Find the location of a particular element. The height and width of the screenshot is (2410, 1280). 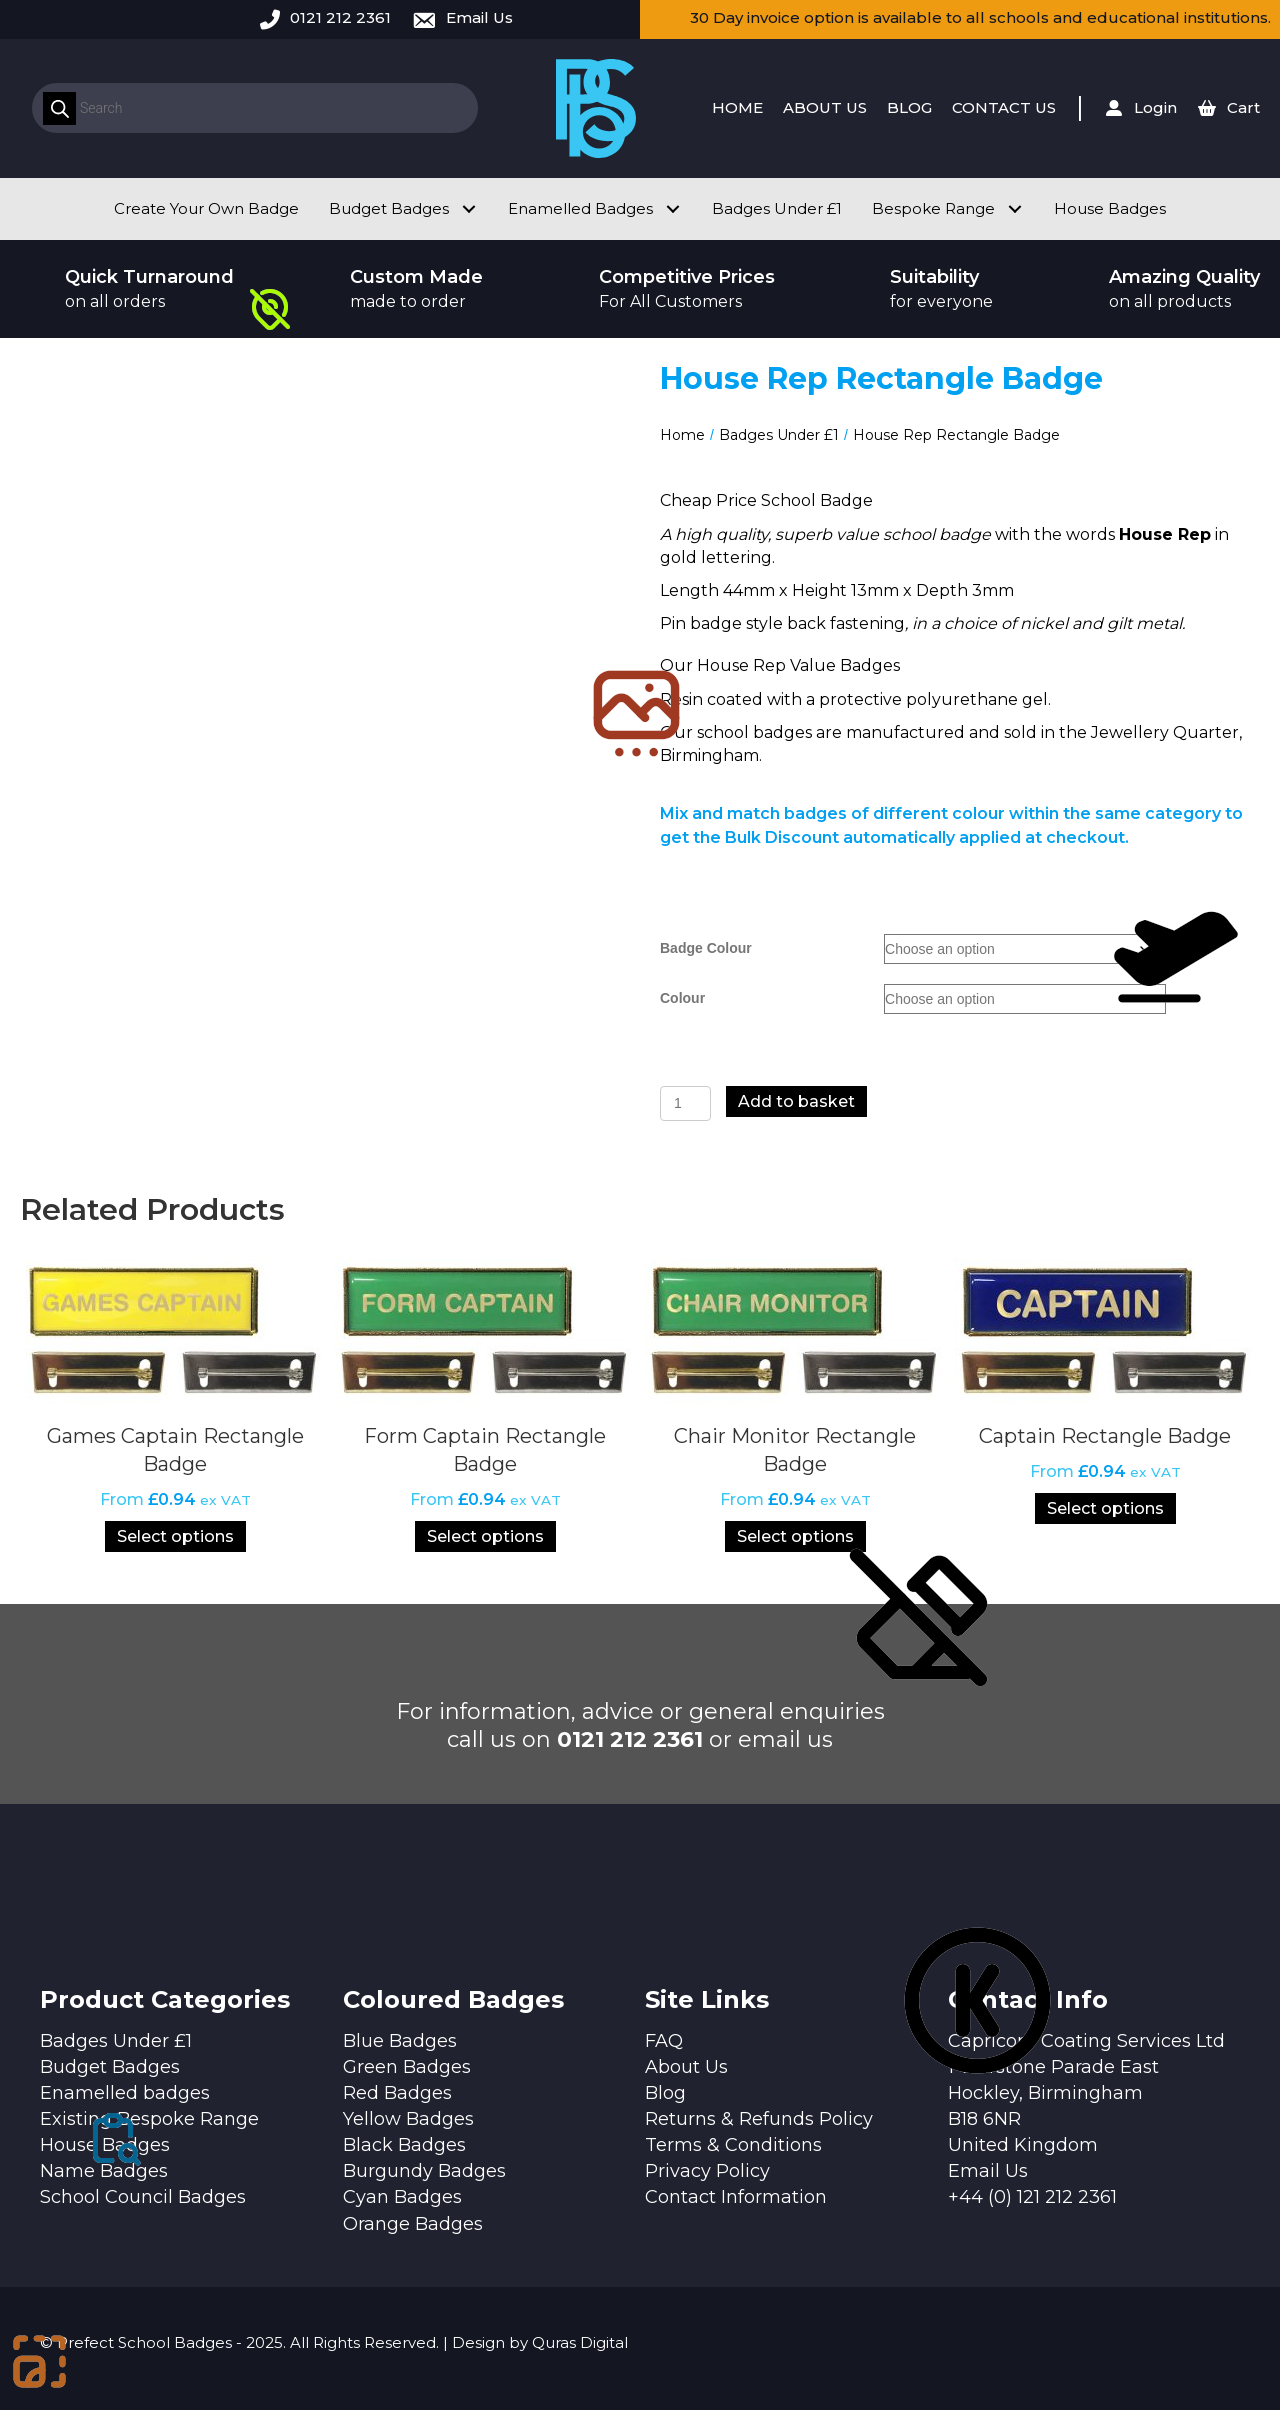

start a photo slideshow is located at coordinates (636, 713).